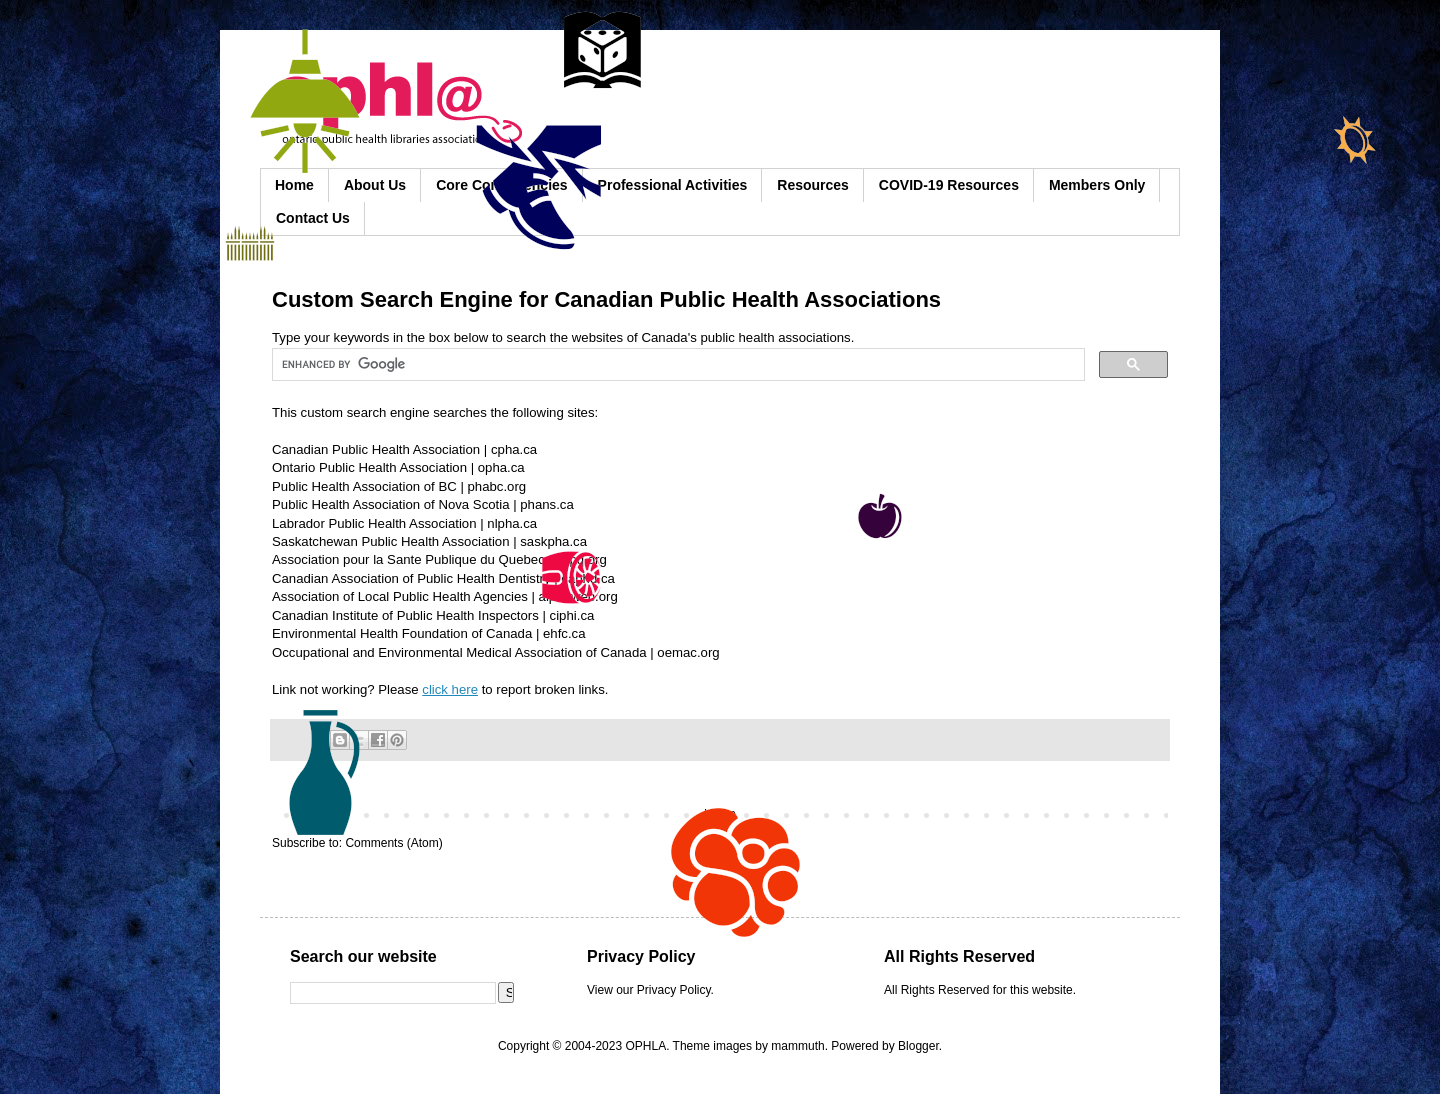 The image size is (1440, 1094). Describe the element at coordinates (1355, 140) in the screenshot. I see `equip a spiked collar accessory to your pet or character` at that location.